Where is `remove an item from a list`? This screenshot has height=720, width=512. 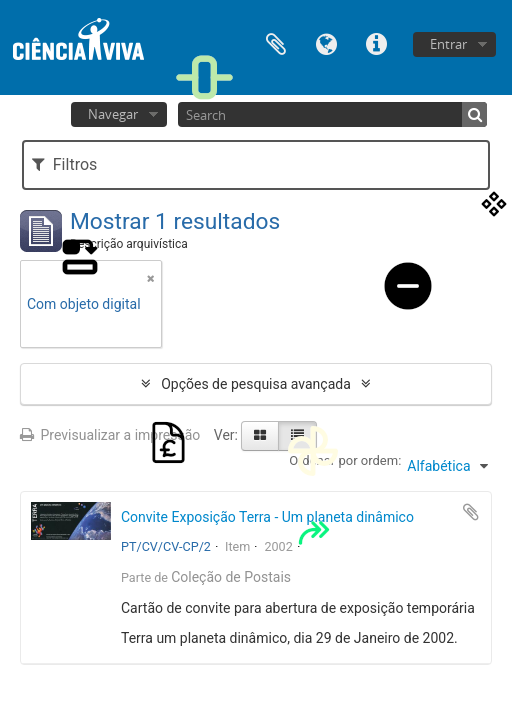 remove an item from a list is located at coordinates (408, 286).